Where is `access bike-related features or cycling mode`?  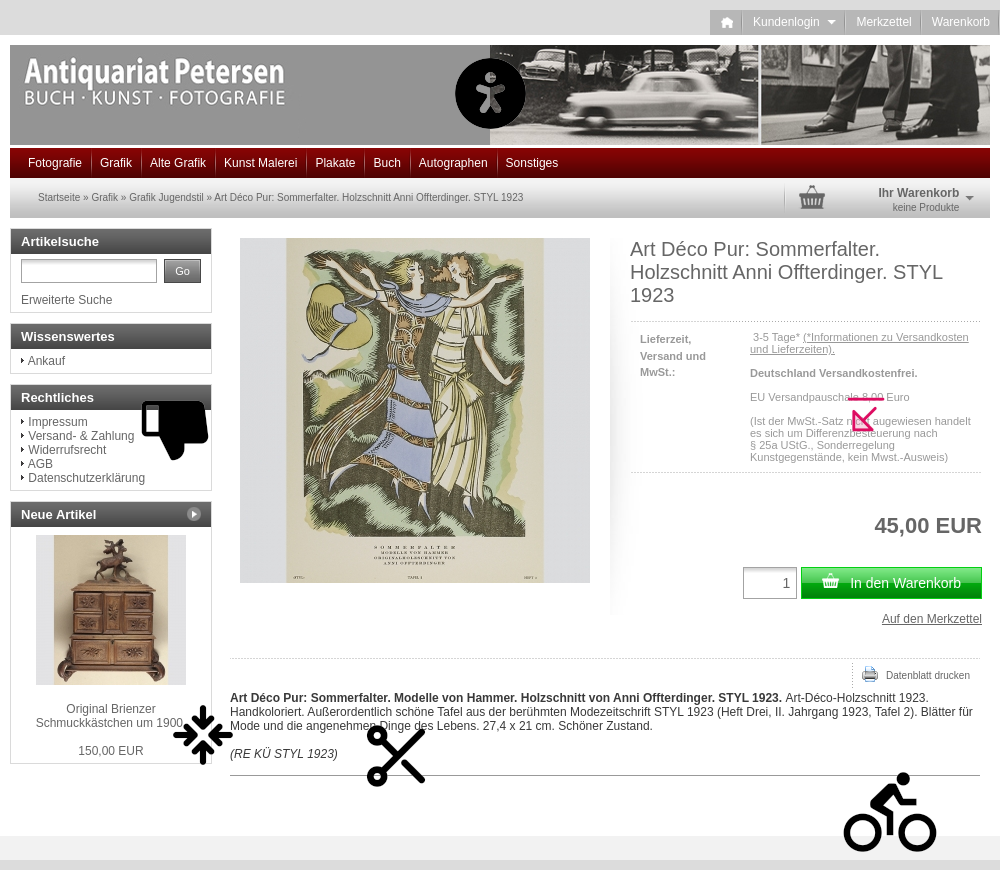
access bike-related features or cycling mode is located at coordinates (890, 812).